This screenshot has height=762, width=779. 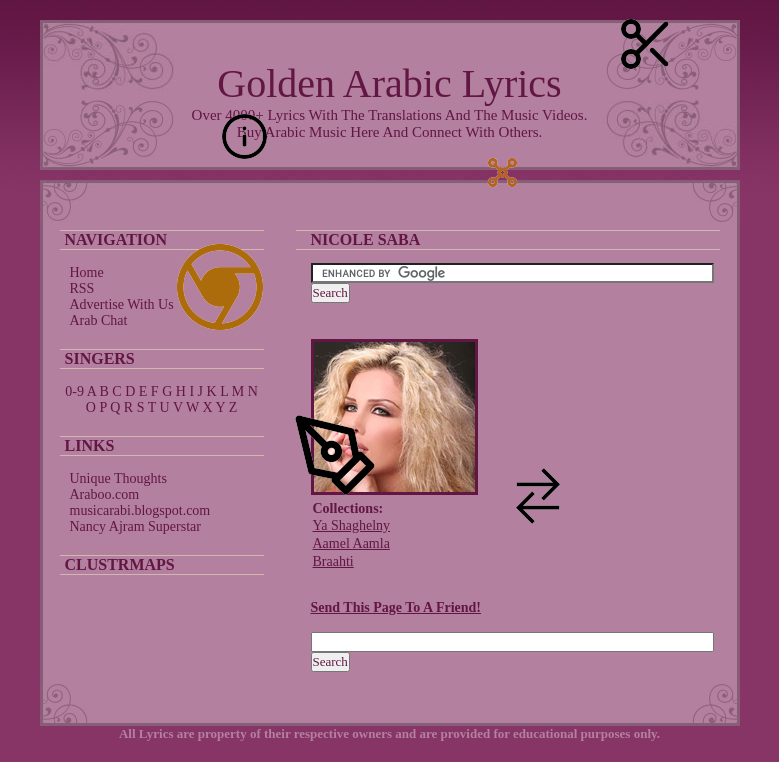 I want to click on access vector drawing or pen tool, so click(x=335, y=455).